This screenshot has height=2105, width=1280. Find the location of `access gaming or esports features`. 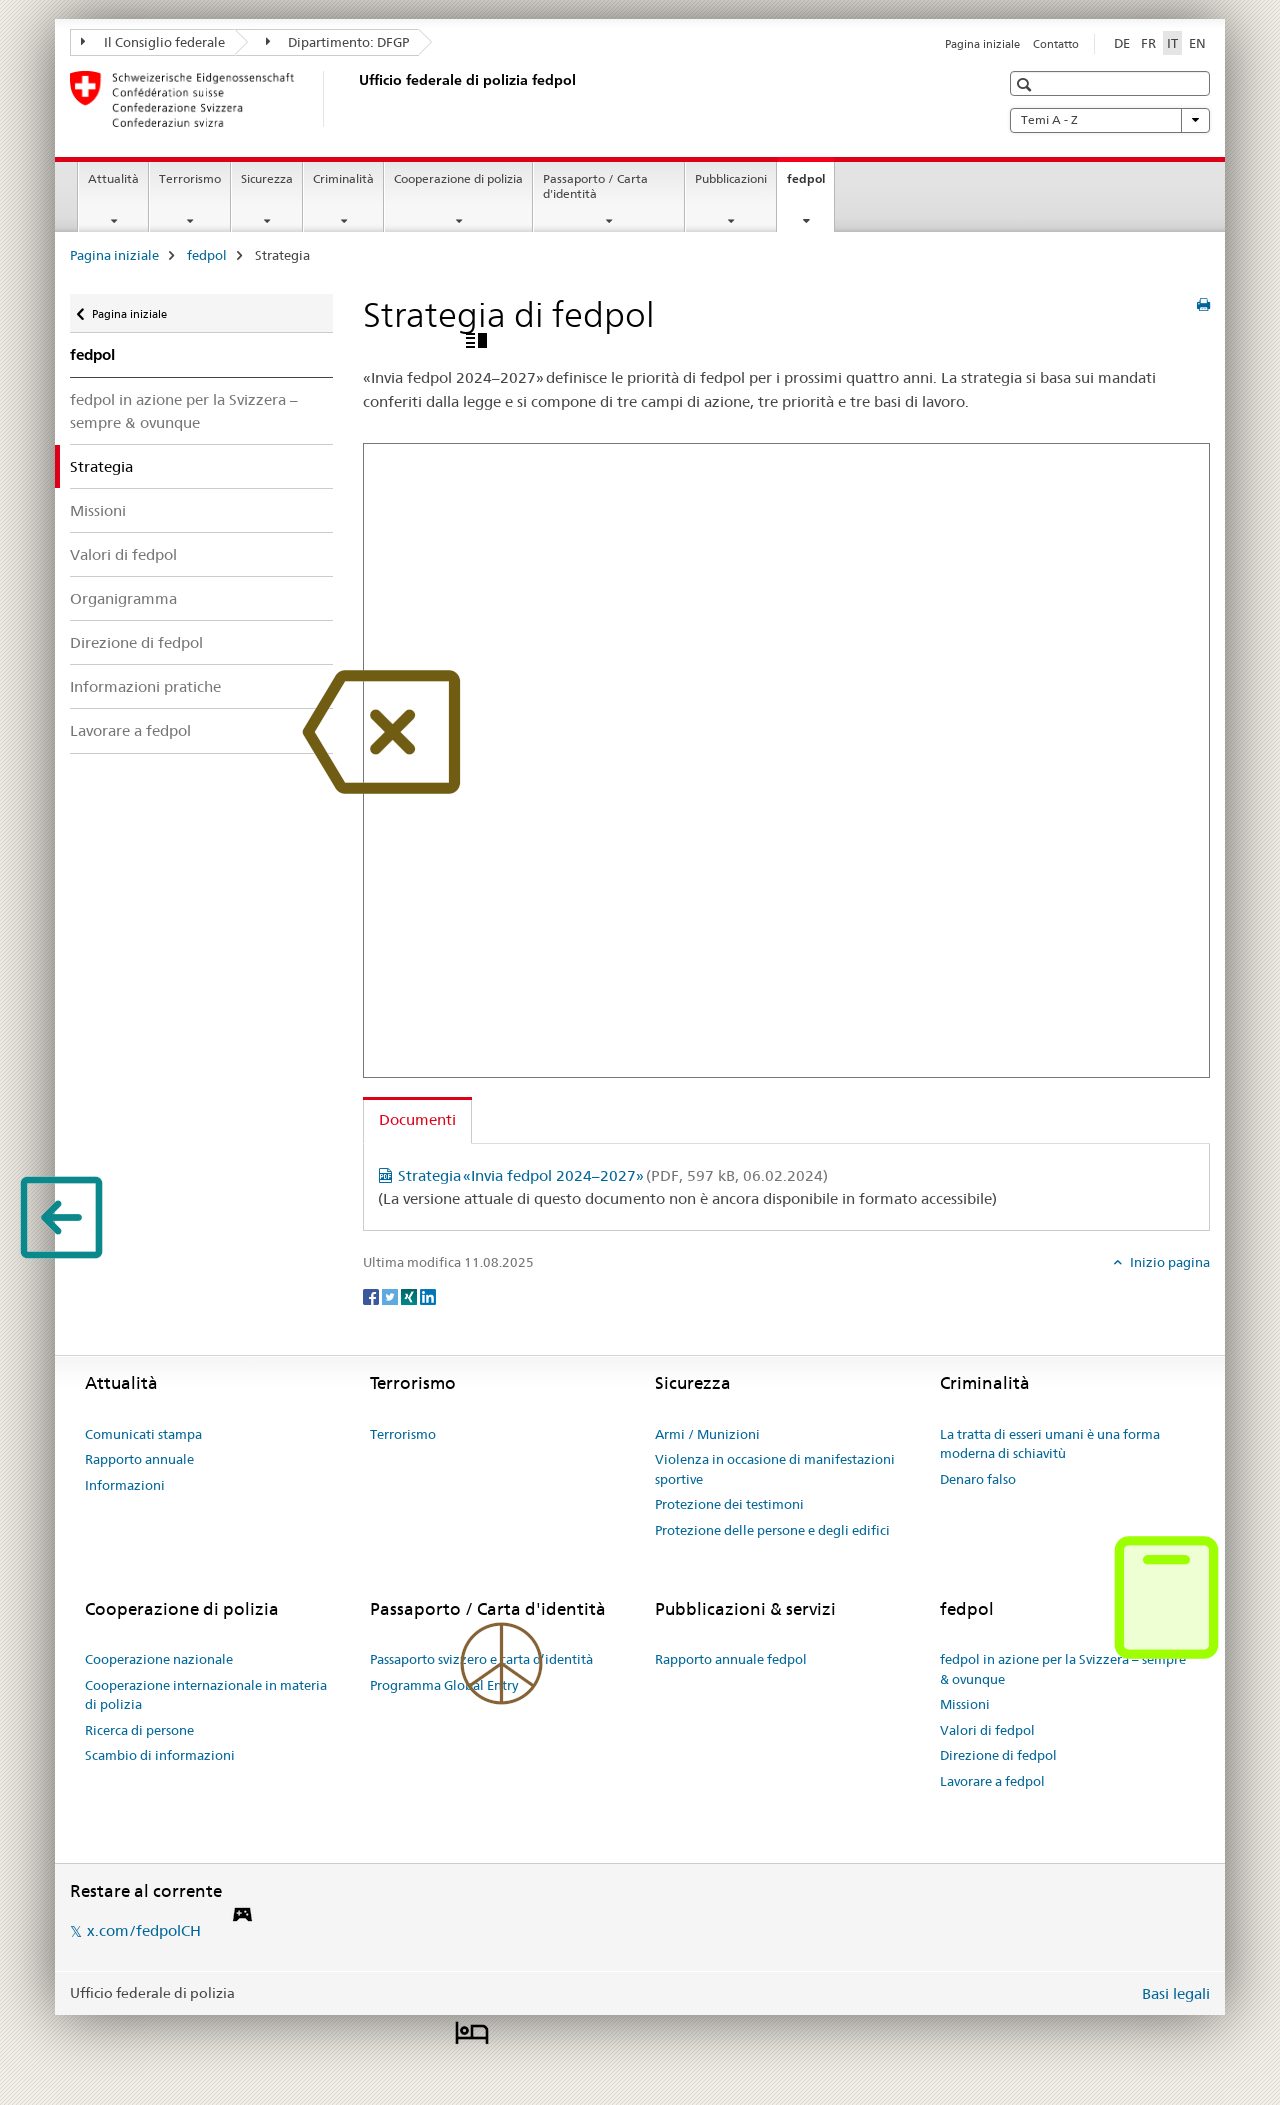

access gaming or esports features is located at coordinates (242, 1914).